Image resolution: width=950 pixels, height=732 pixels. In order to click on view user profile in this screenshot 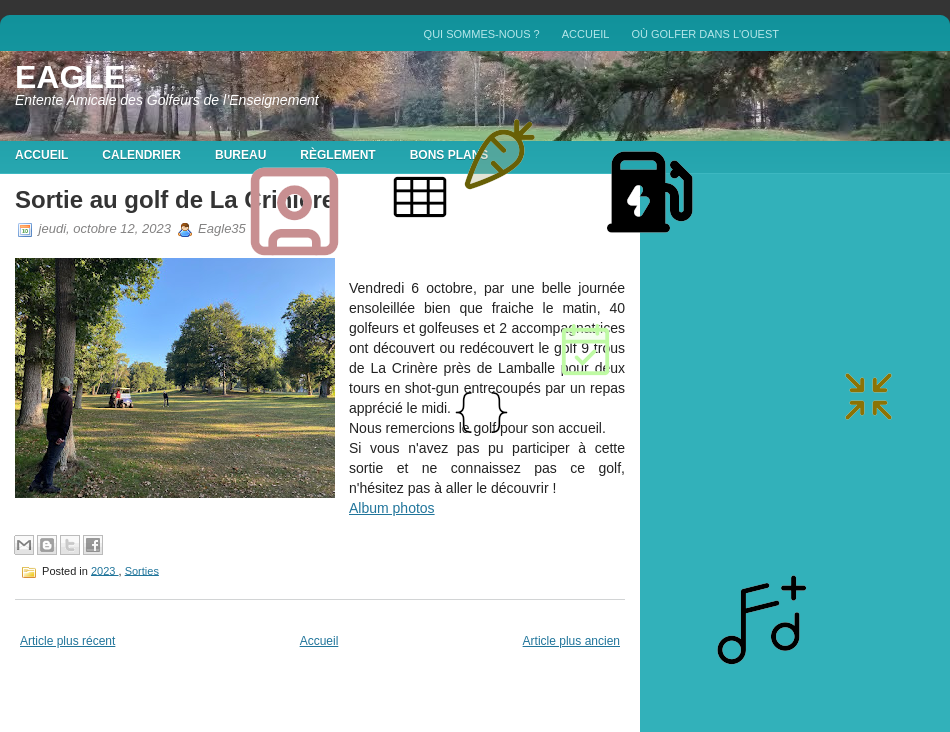, I will do `click(294, 211)`.